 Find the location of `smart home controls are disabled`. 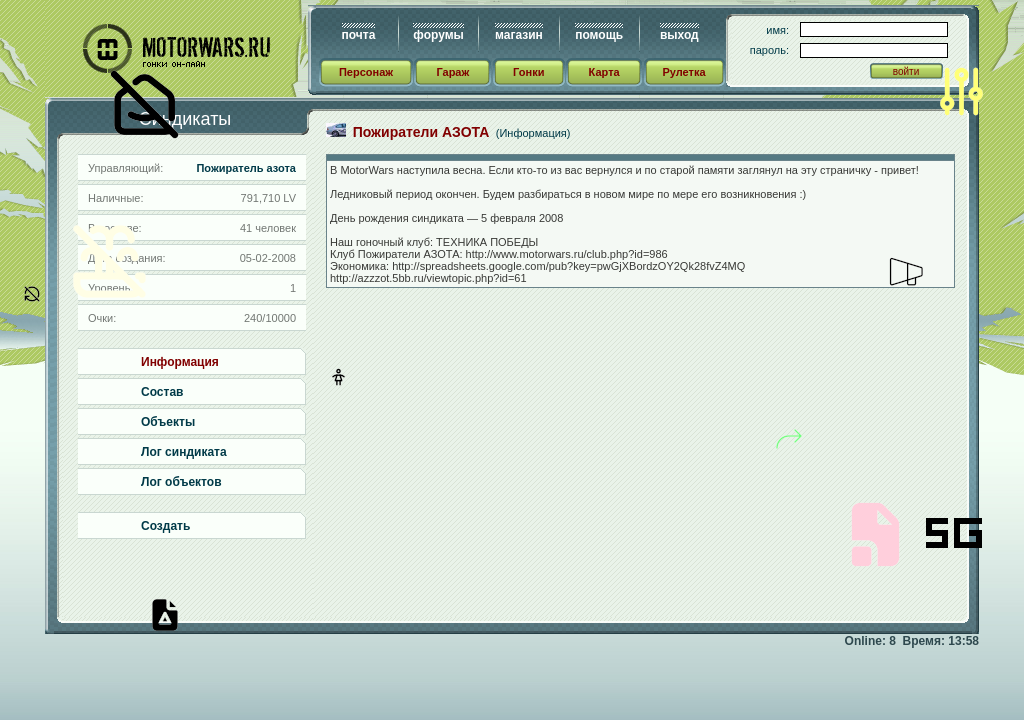

smart home controls are disabled is located at coordinates (144, 104).